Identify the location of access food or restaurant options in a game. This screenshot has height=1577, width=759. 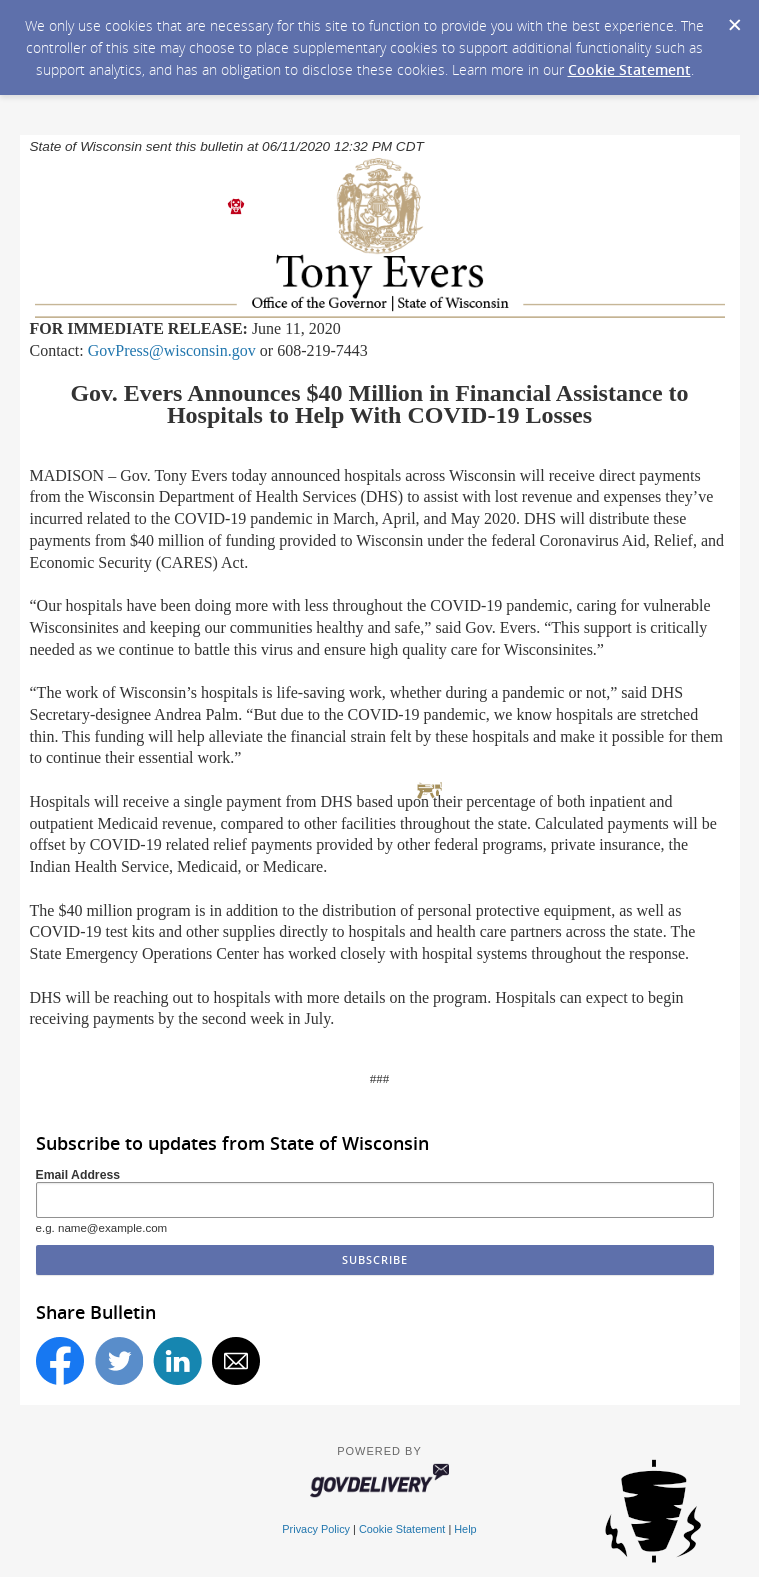
(654, 1511).